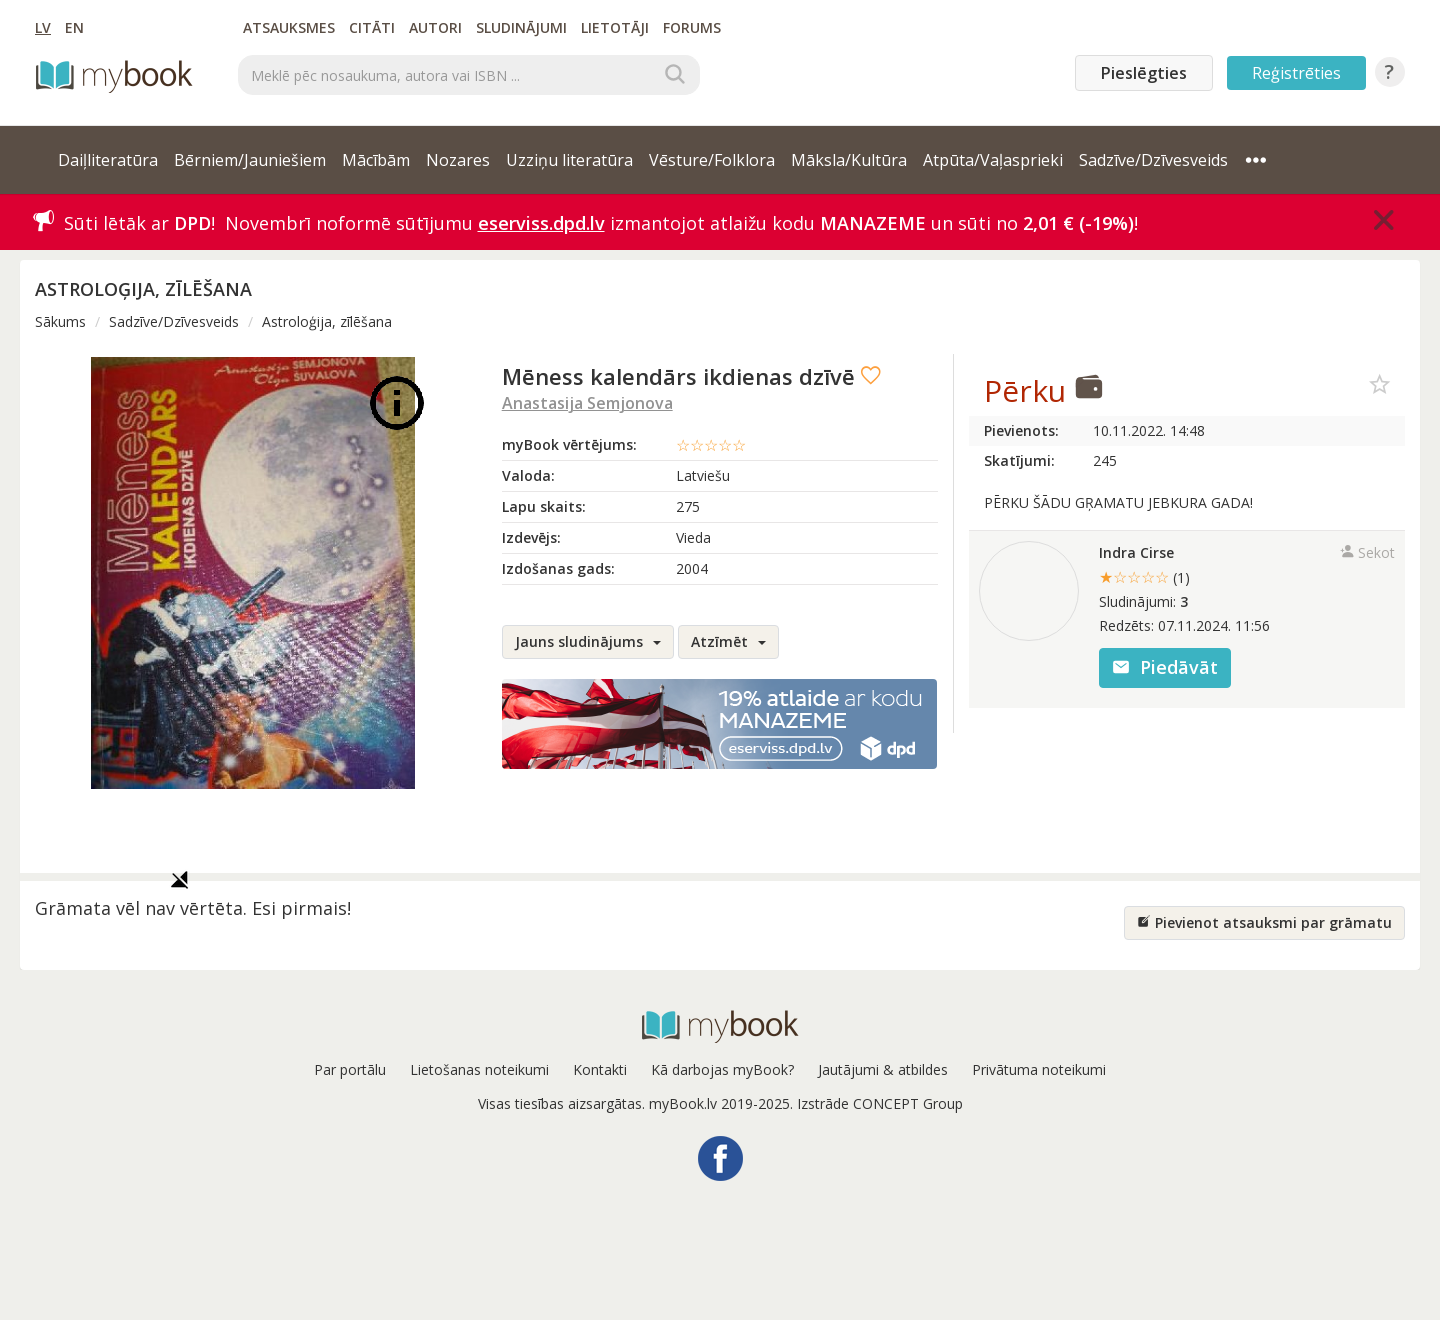 The height and width of the screenshot is (1320, 1440). What do you see at coordinates (179, 879) in the screenshot?
I see `indicates no cellular signal or mobile data unavailable` at bounding box center [179, 879].